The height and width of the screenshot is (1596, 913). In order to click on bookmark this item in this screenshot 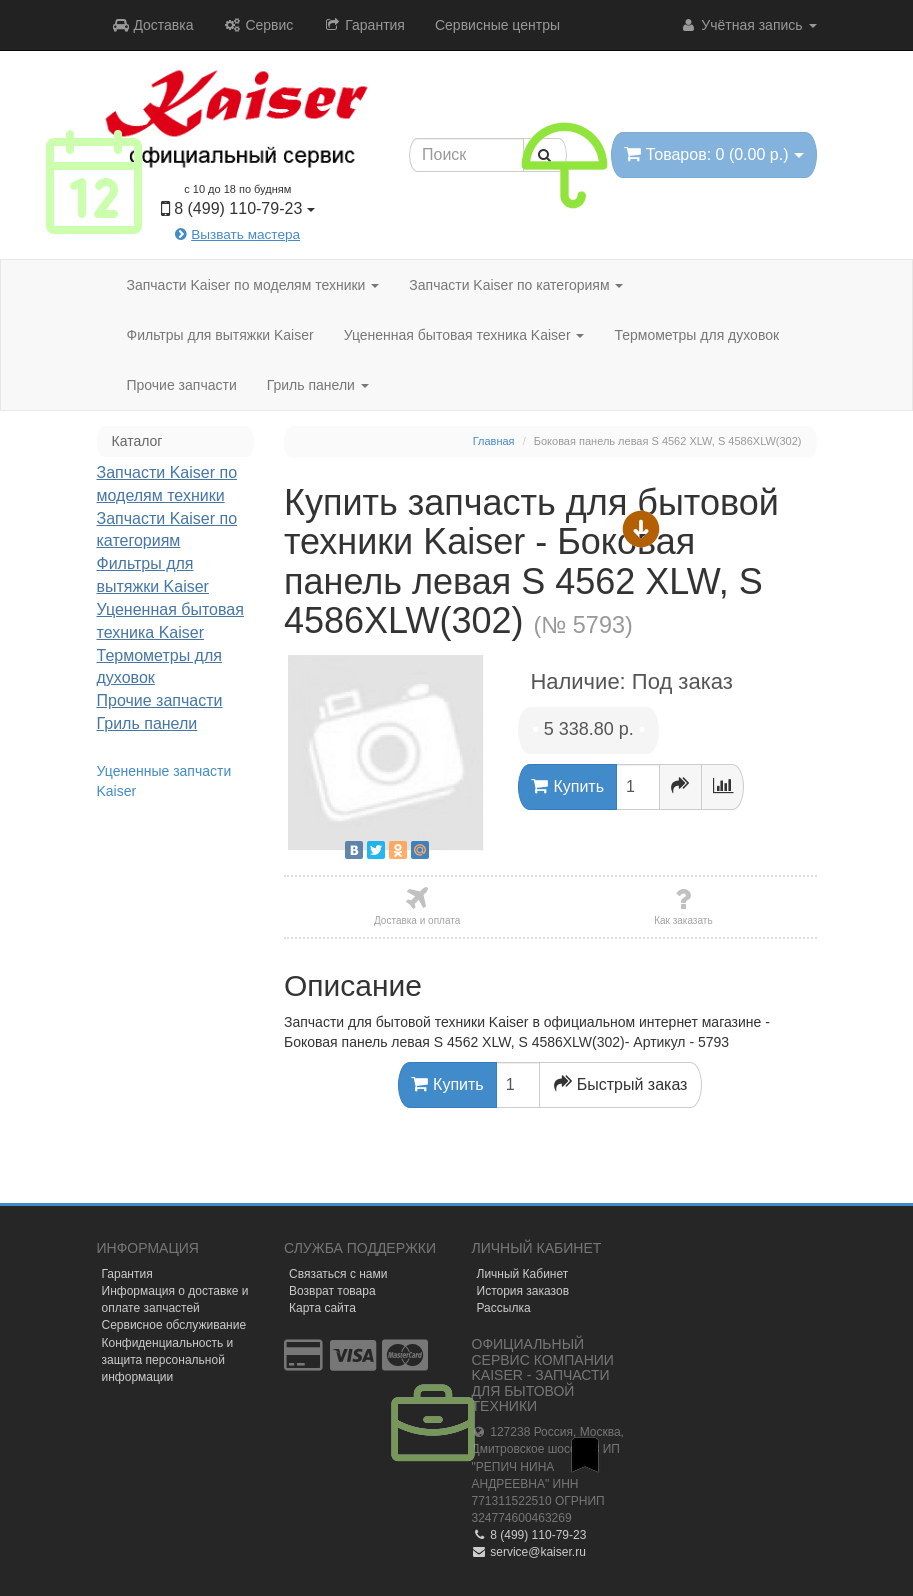, I will do `click(585, 1455)`.